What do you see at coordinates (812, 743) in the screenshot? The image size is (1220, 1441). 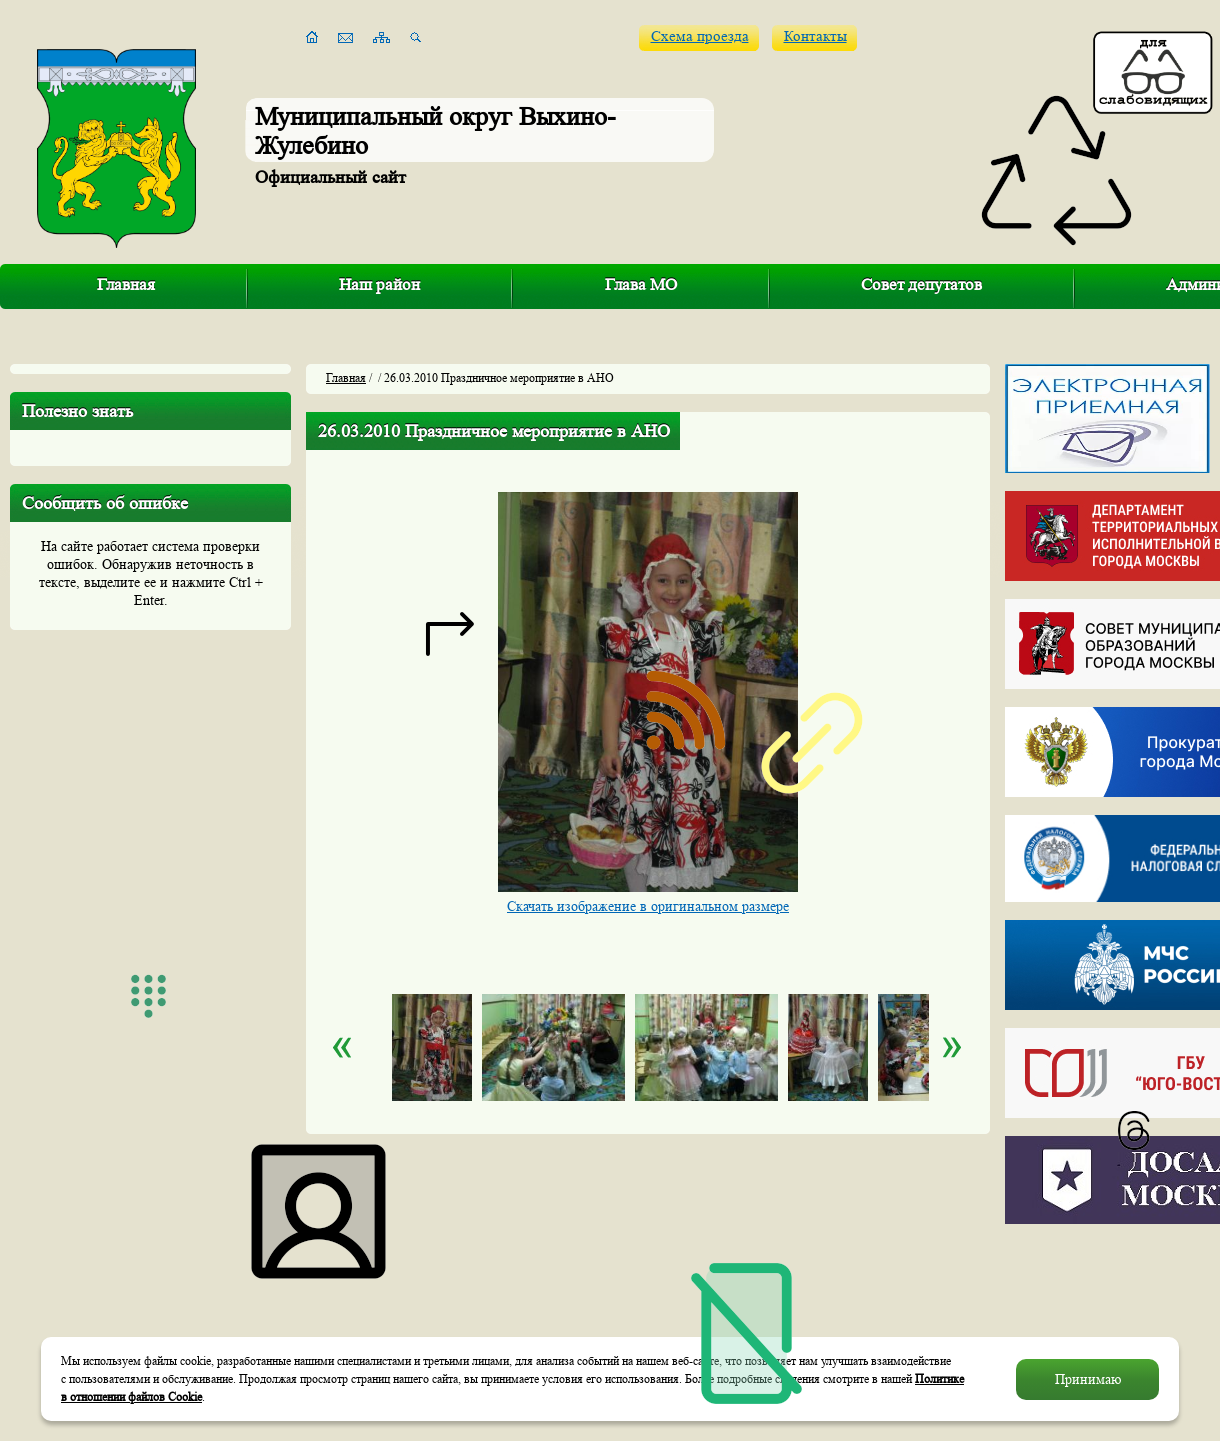 I see `copy link to clipboard` at bounding box center [812, 743].